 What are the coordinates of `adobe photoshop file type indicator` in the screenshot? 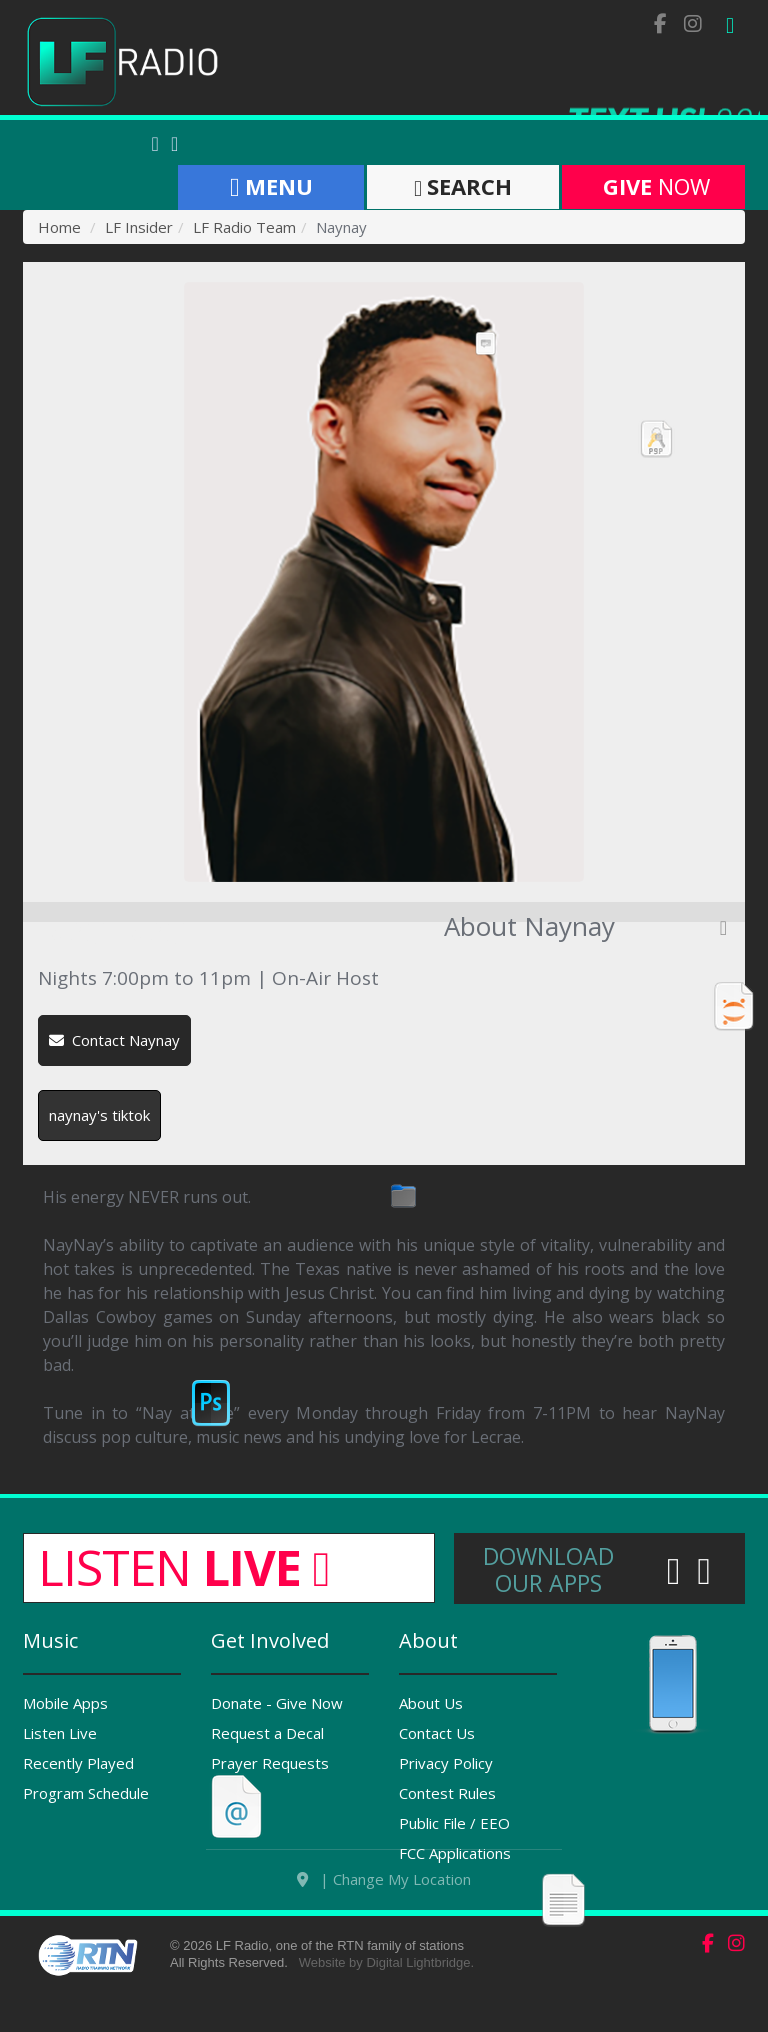 It's located at (211, 1403).